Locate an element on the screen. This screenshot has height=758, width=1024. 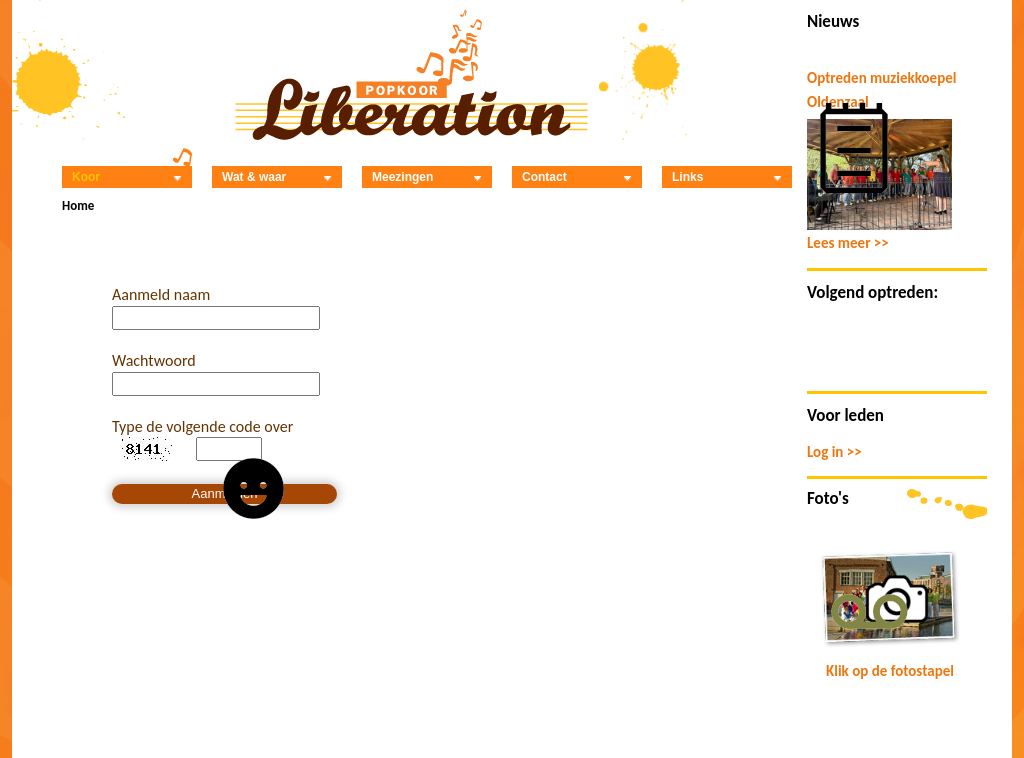
rate your experience positively is located at coordinates (253, 488).